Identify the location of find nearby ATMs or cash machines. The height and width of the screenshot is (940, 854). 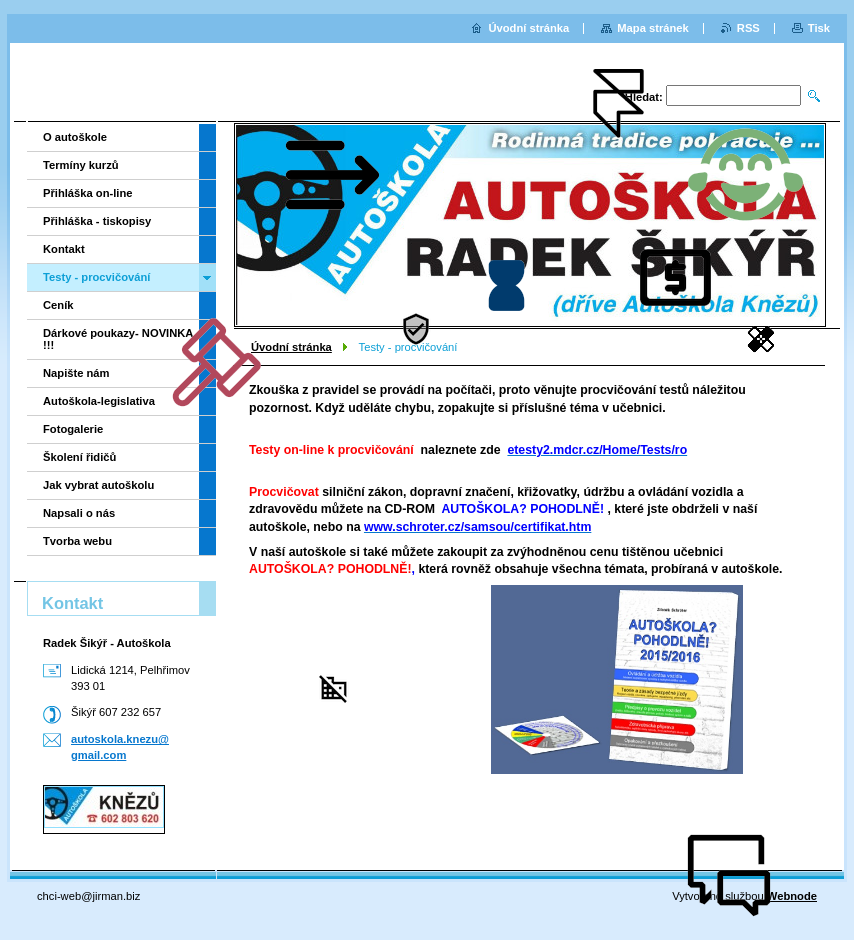
(675, 277).